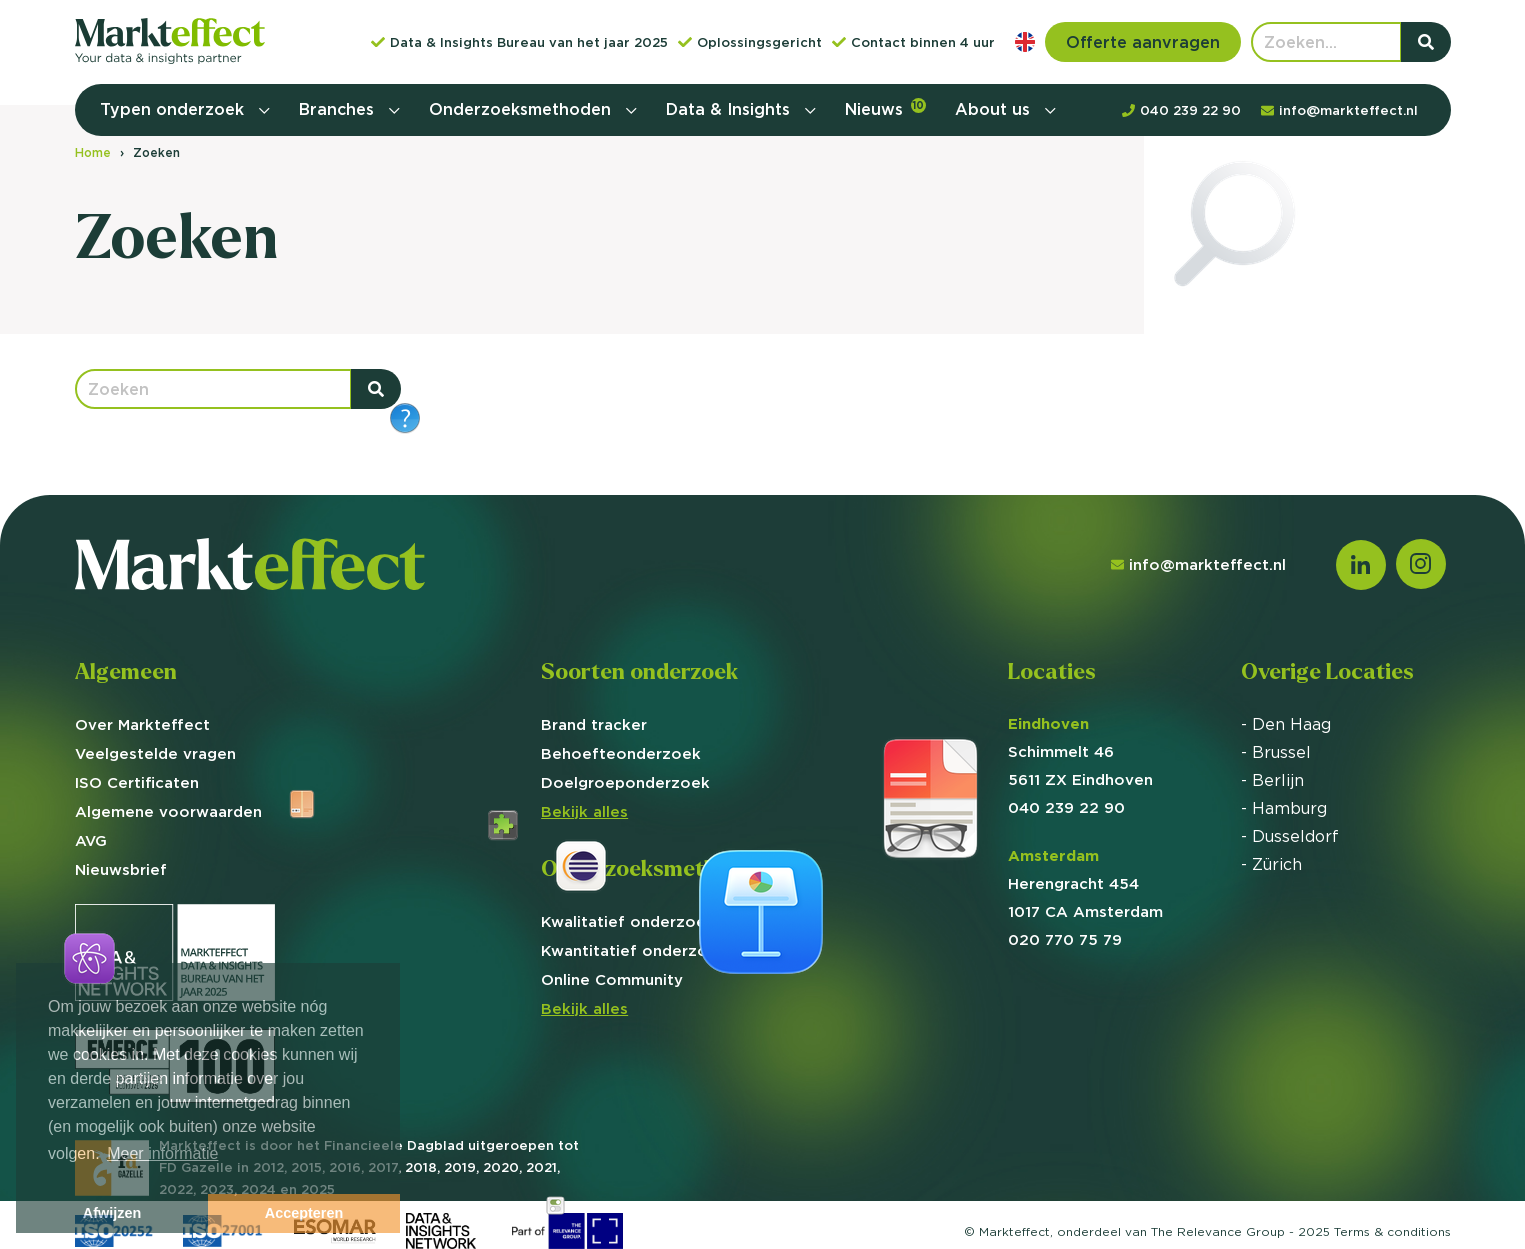  Describe the element at coordinates (89, 958) in the screenshot. I see `open atom nightly text editor` at that location.